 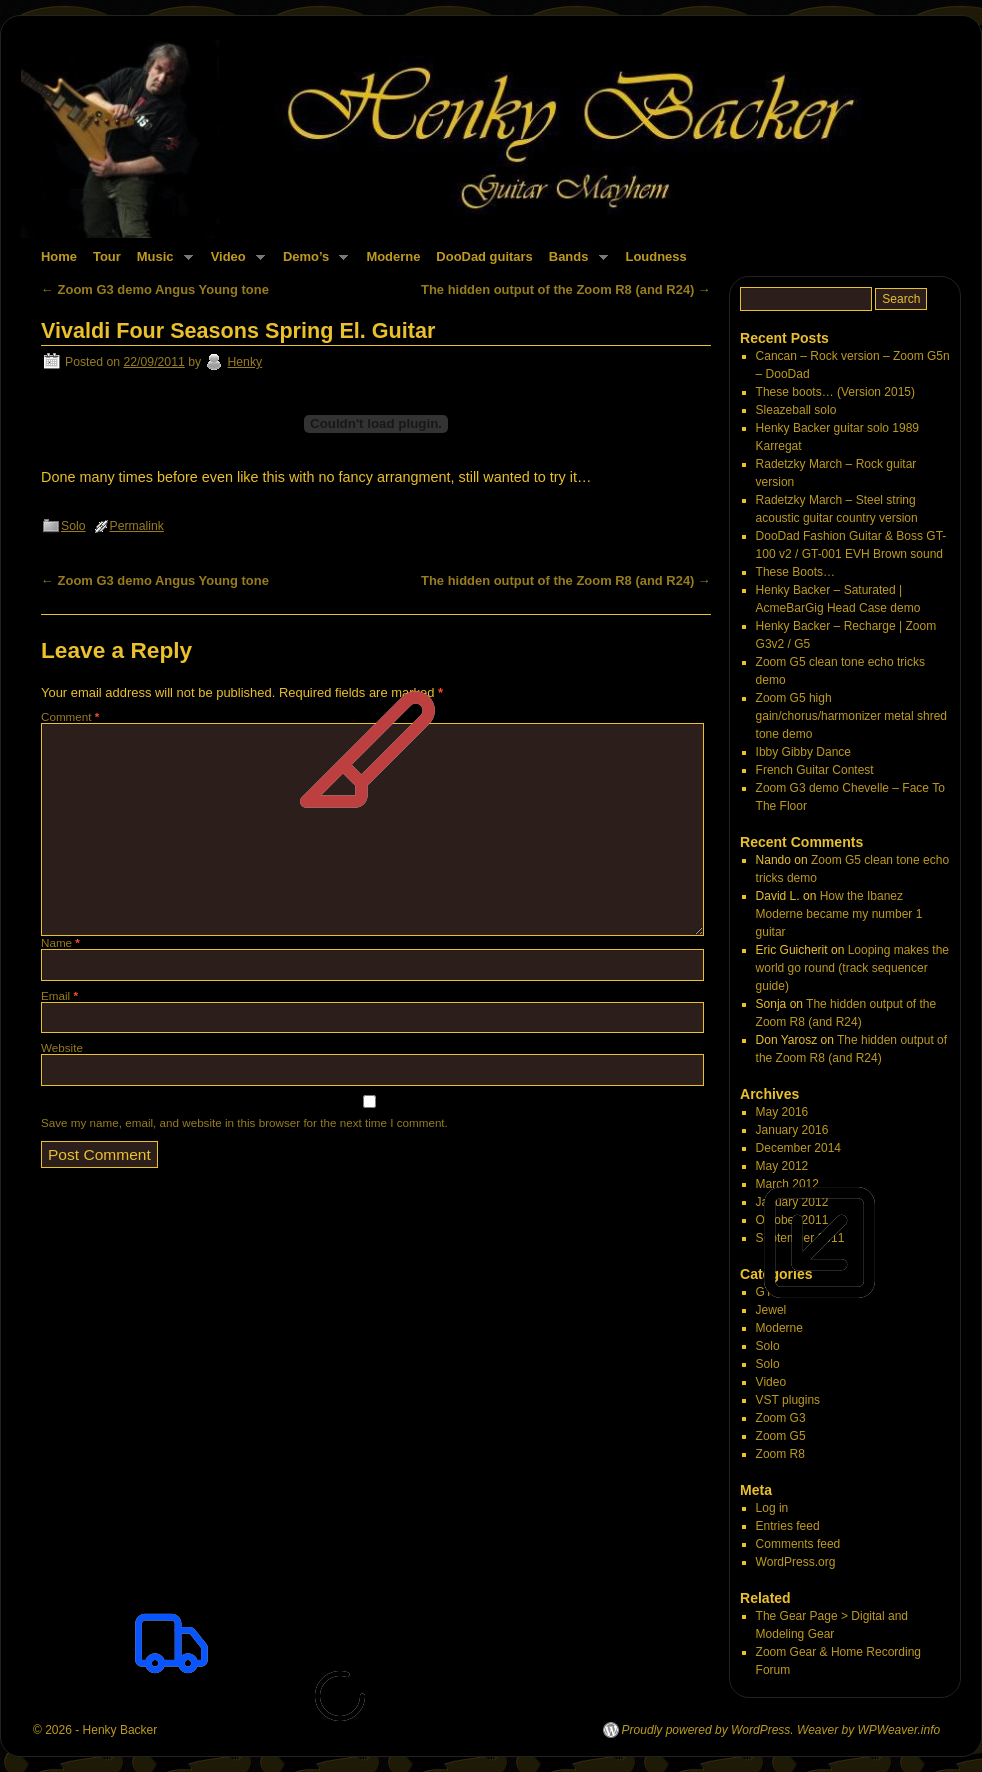 I want to click on collapse or minimize content, so click(x=819, y=1242).